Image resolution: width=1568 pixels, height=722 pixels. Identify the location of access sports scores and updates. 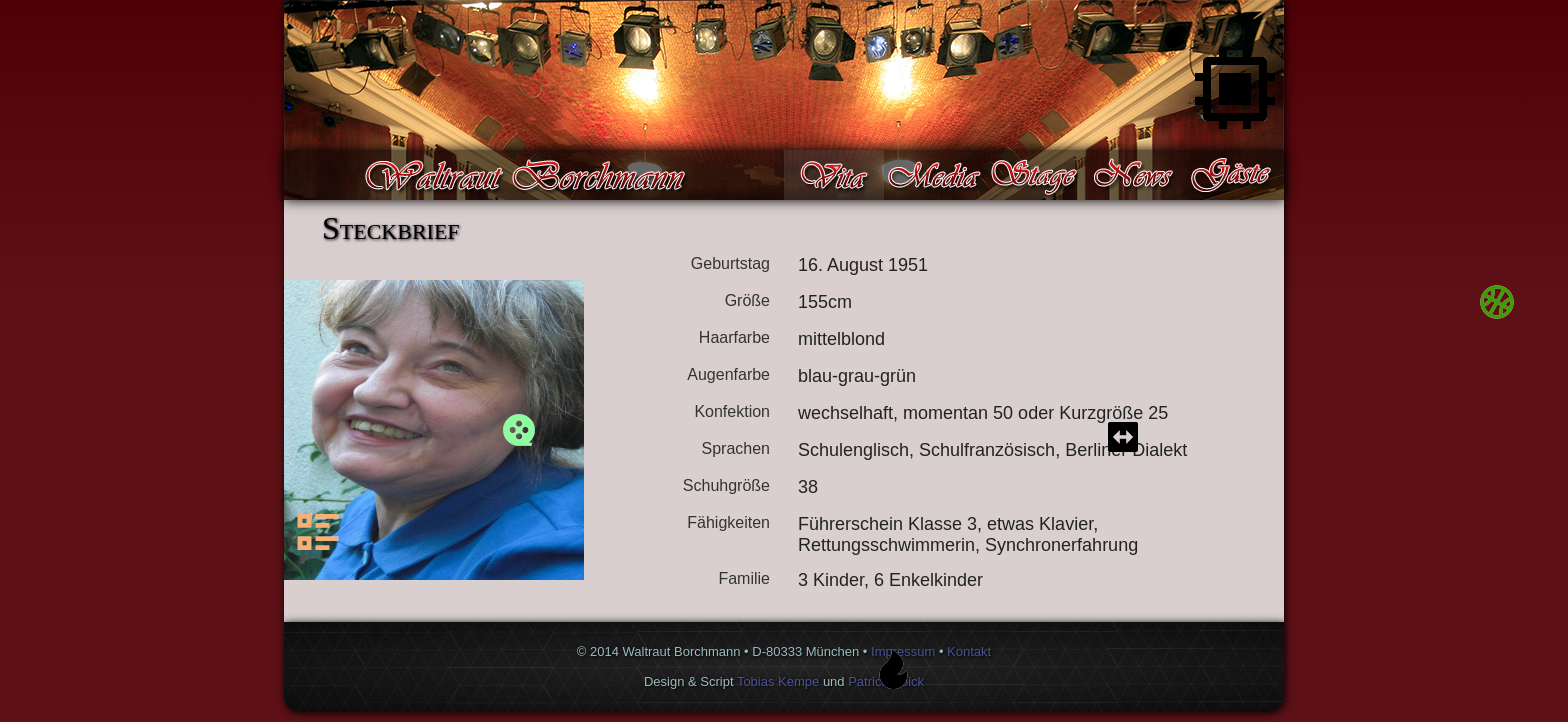
(1497, 302).